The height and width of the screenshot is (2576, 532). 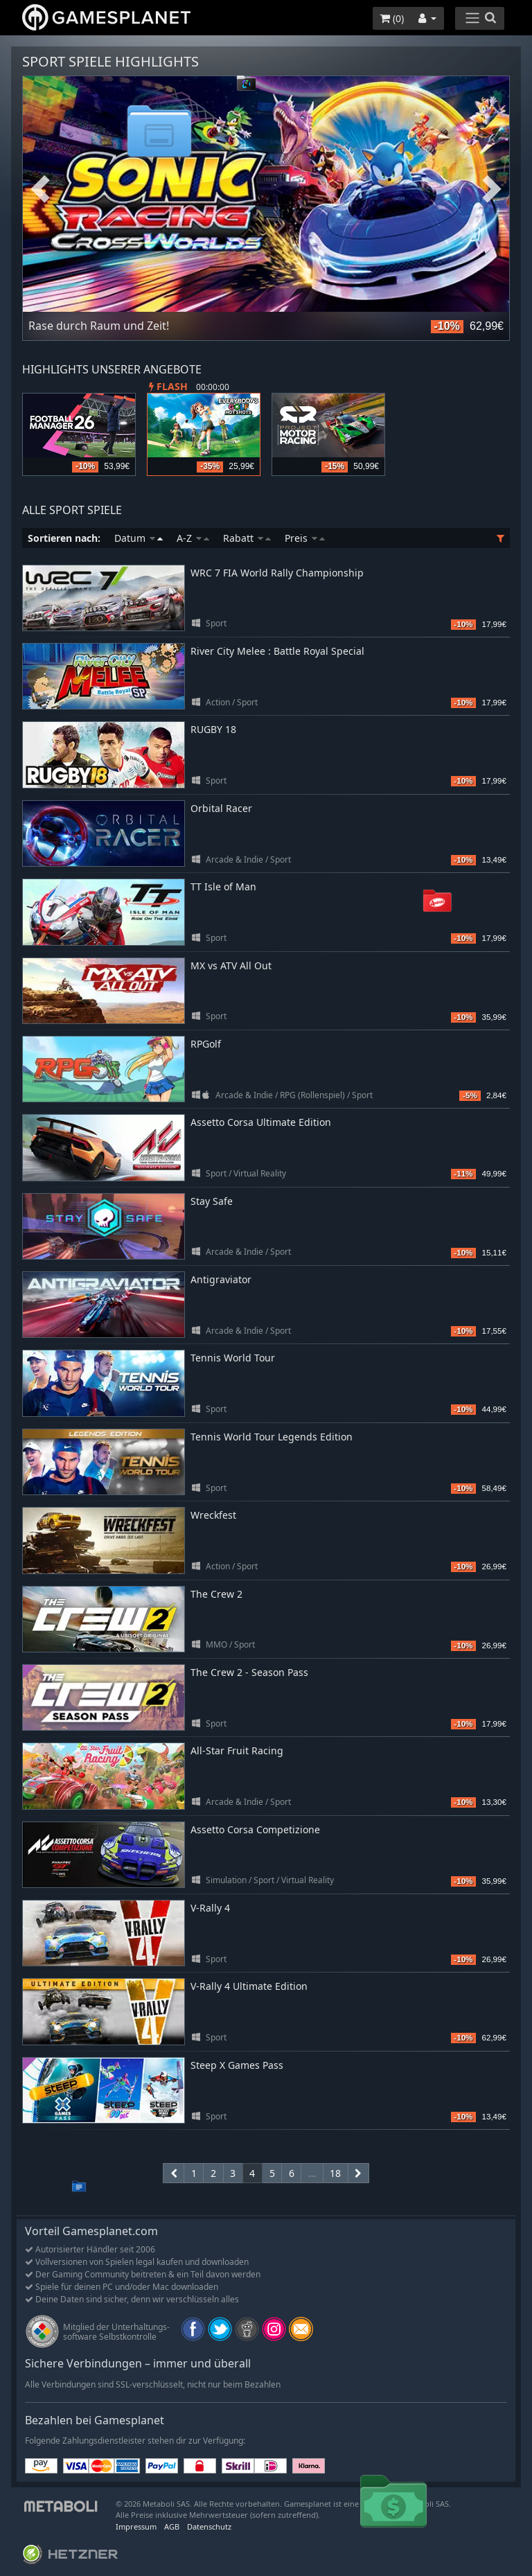 What do you see at coordinates (79, 2187) in the screenshot?
I see `open google docs folder` at bounding box center [79, 2187].